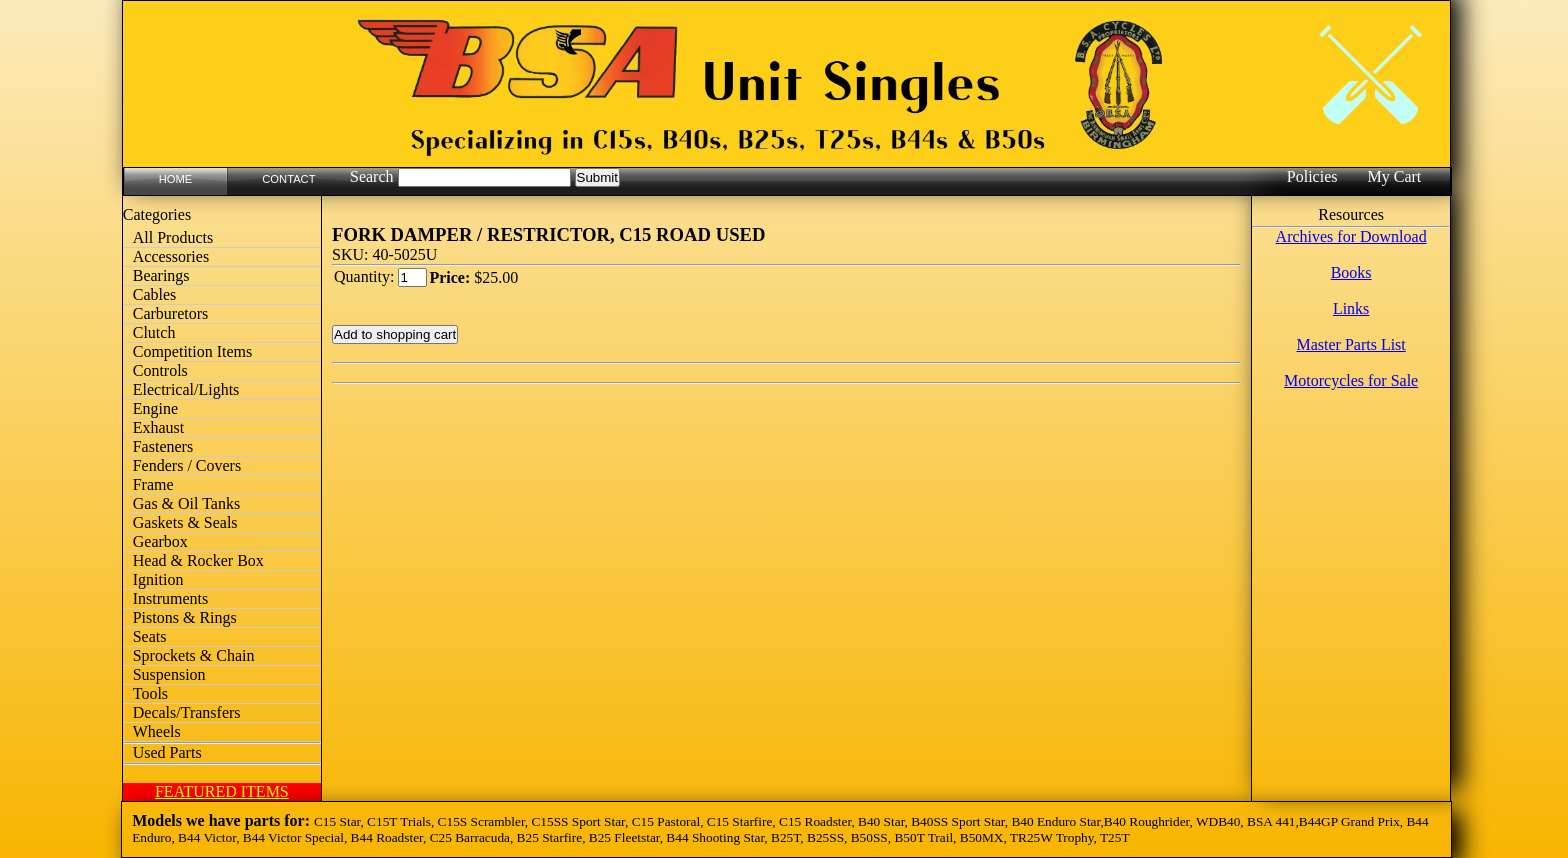 The image size is (1568, 858). I want to click on access water sports or kayaking activities, so click(1370, 76).